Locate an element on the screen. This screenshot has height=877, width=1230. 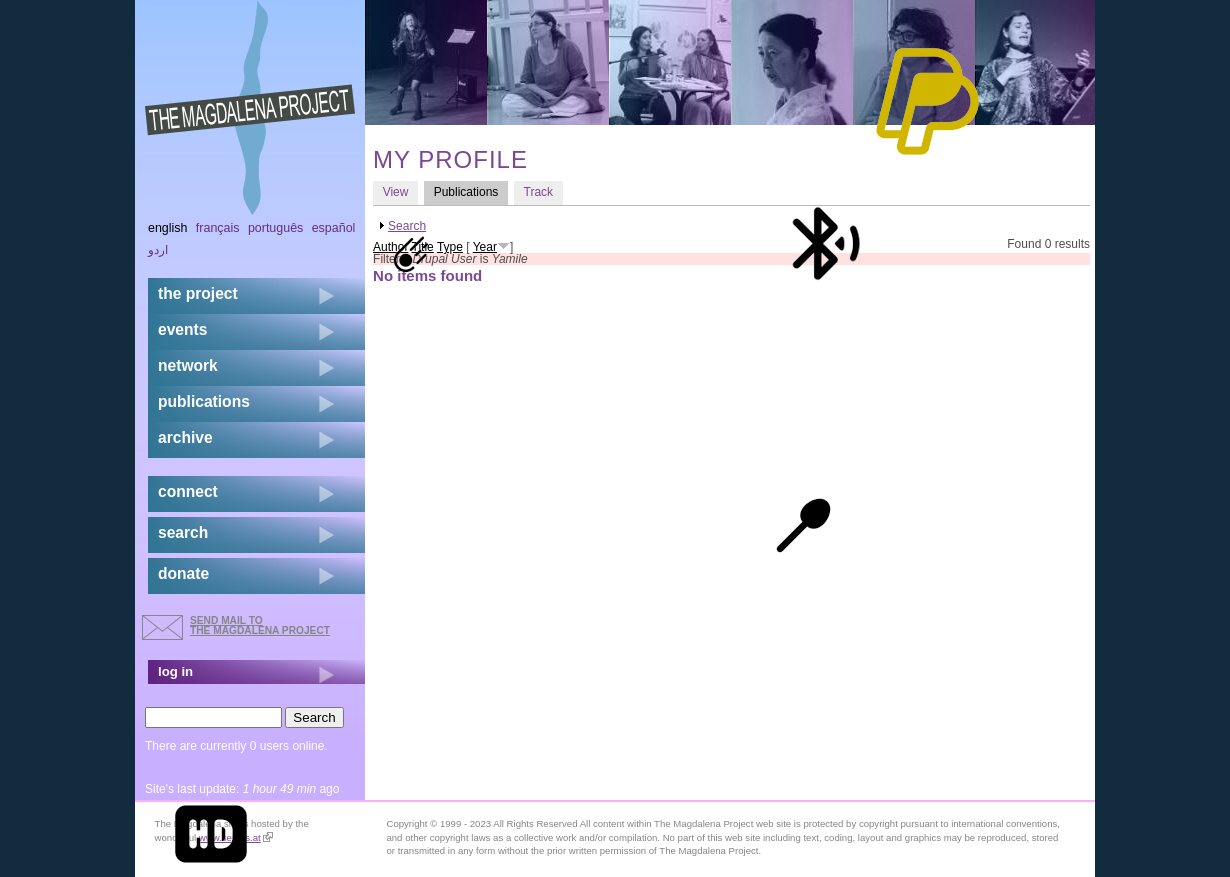
pay with PayPal is located at coordinates (925, 101).